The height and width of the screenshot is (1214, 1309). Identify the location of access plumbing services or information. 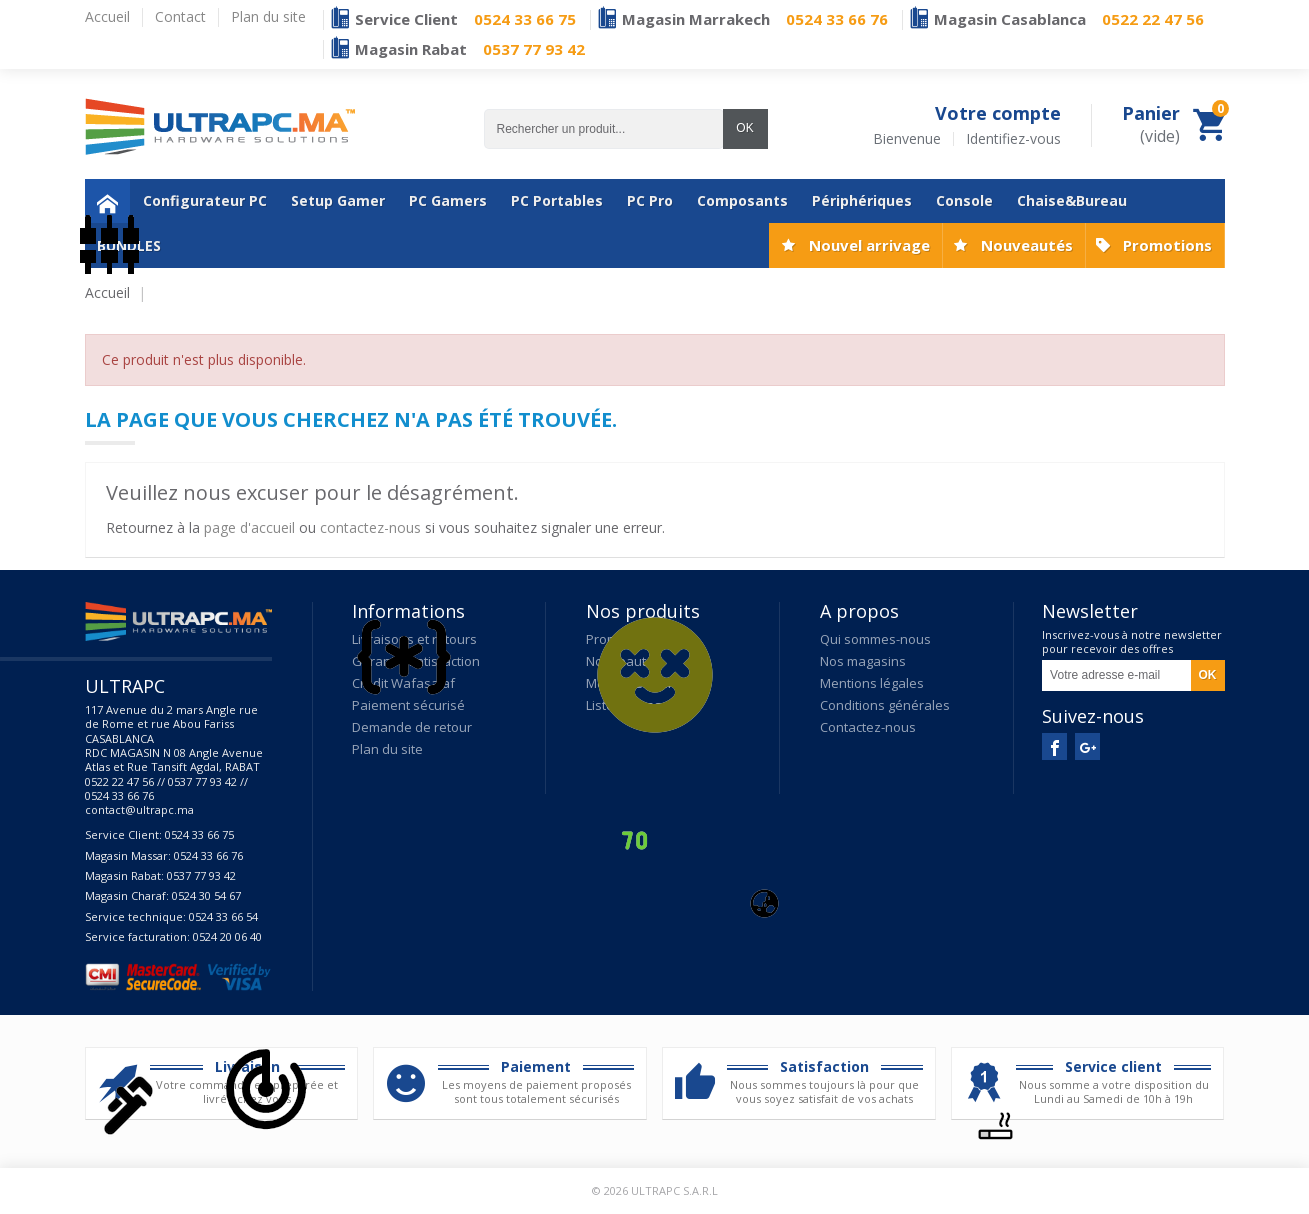
(128, 1105).